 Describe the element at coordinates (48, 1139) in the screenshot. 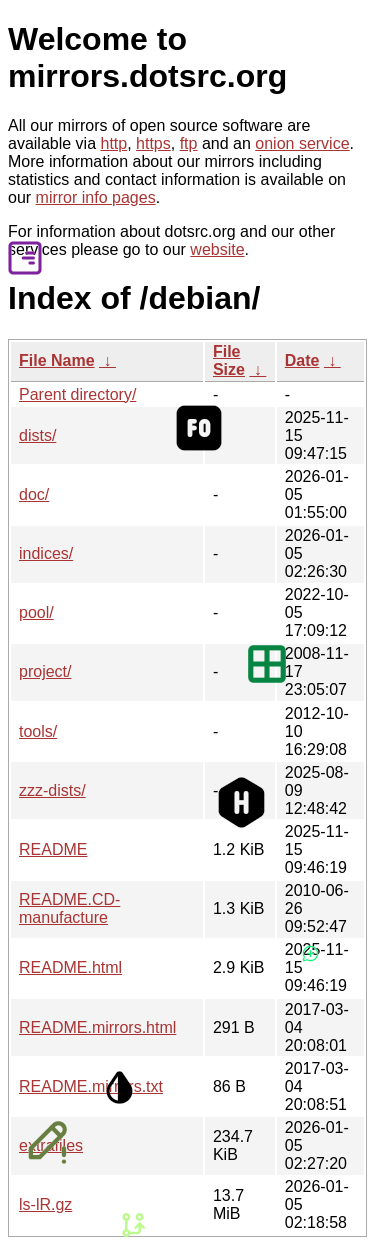

I see `edit action requires attention` at that location.